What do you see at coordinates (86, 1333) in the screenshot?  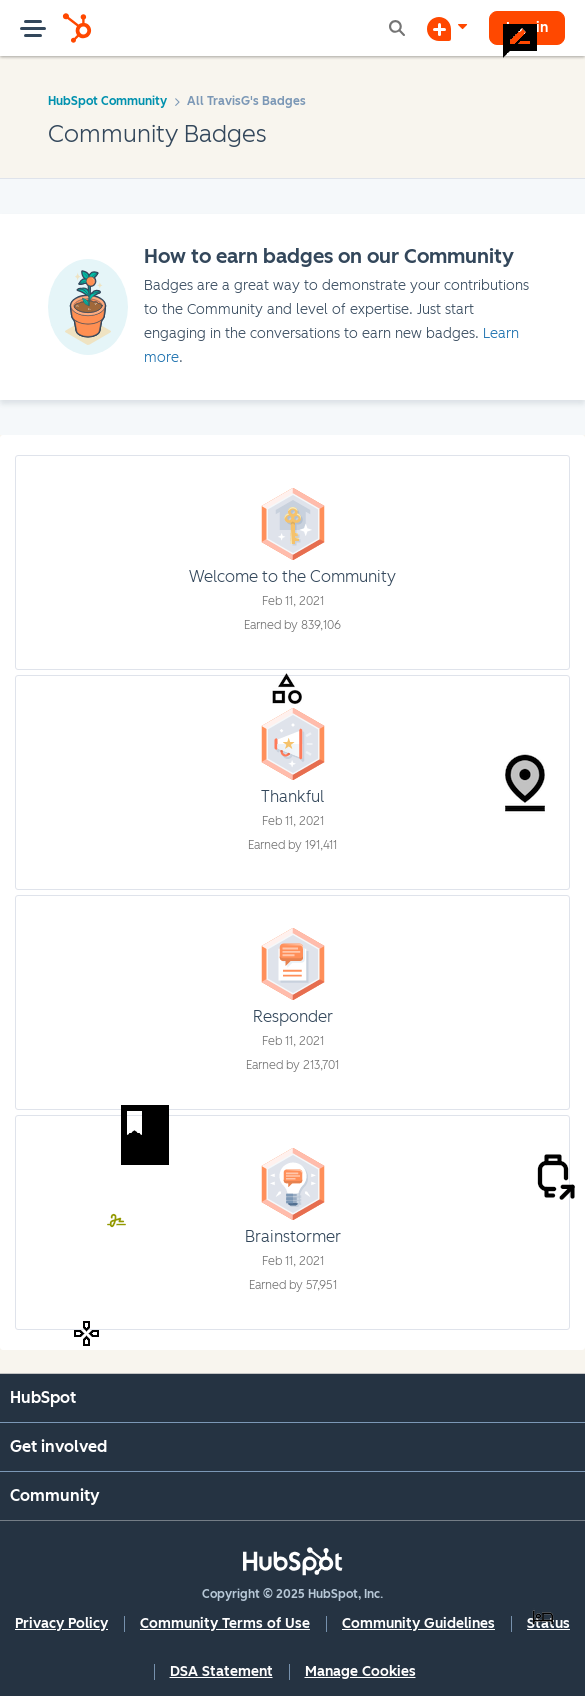 I see `open games or gaming section` at bounding box center [86, 1333].